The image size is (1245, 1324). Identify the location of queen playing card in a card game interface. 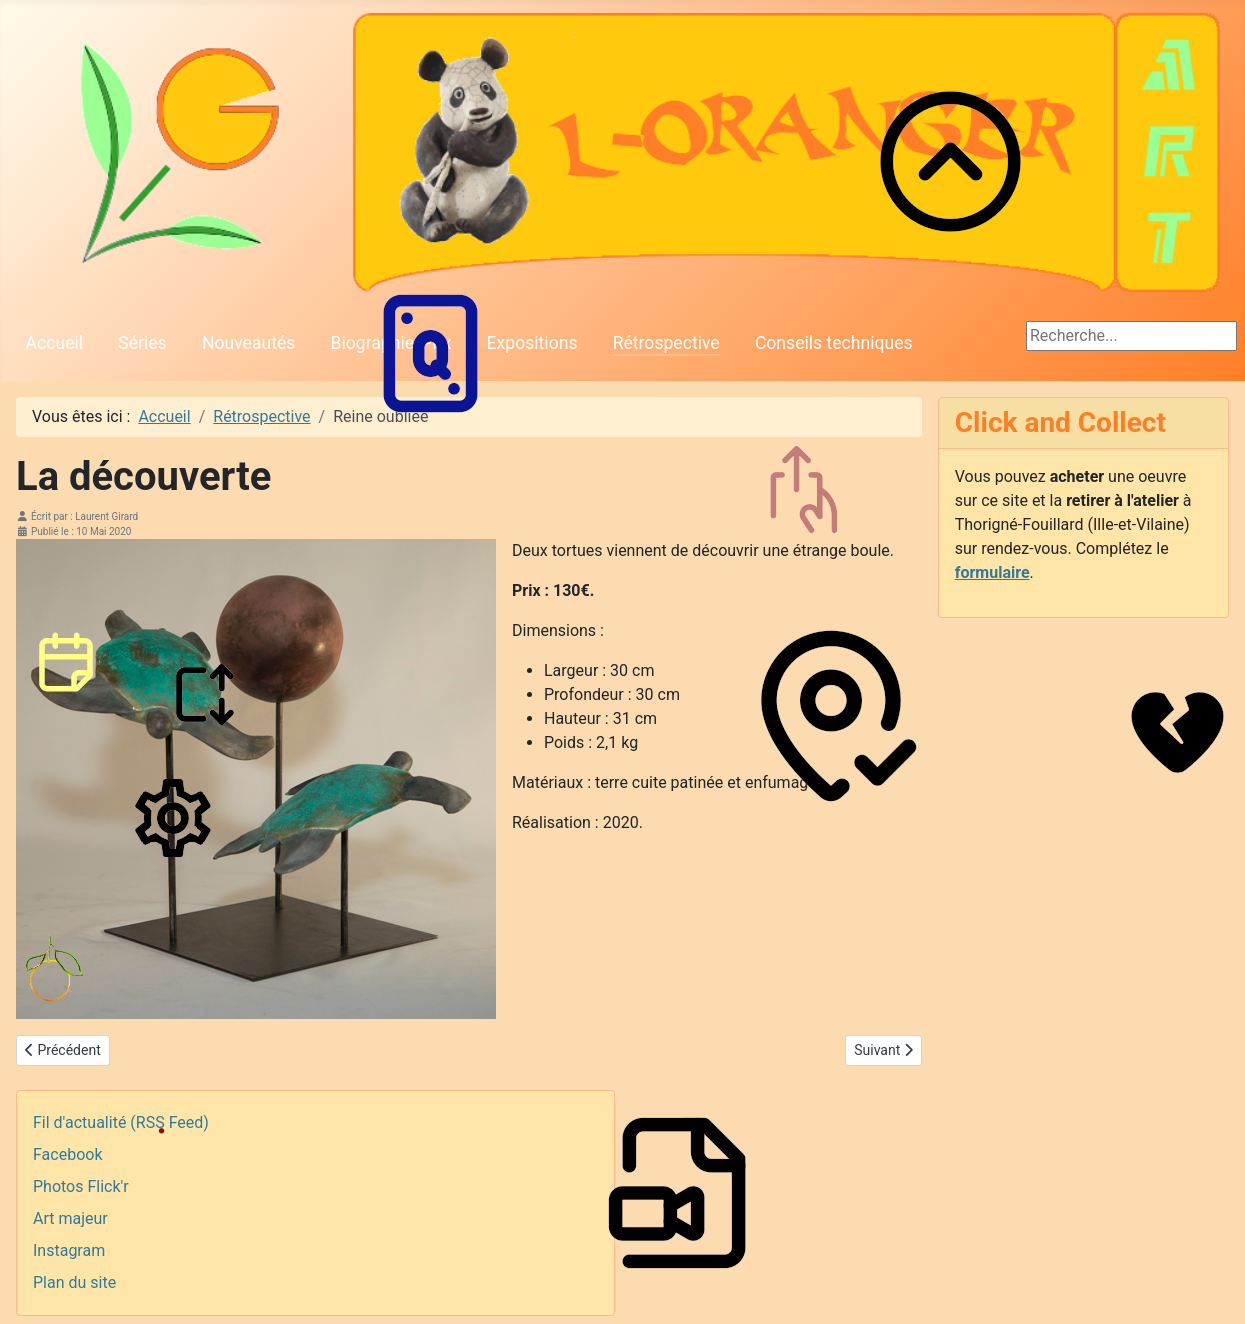
(430, 353).